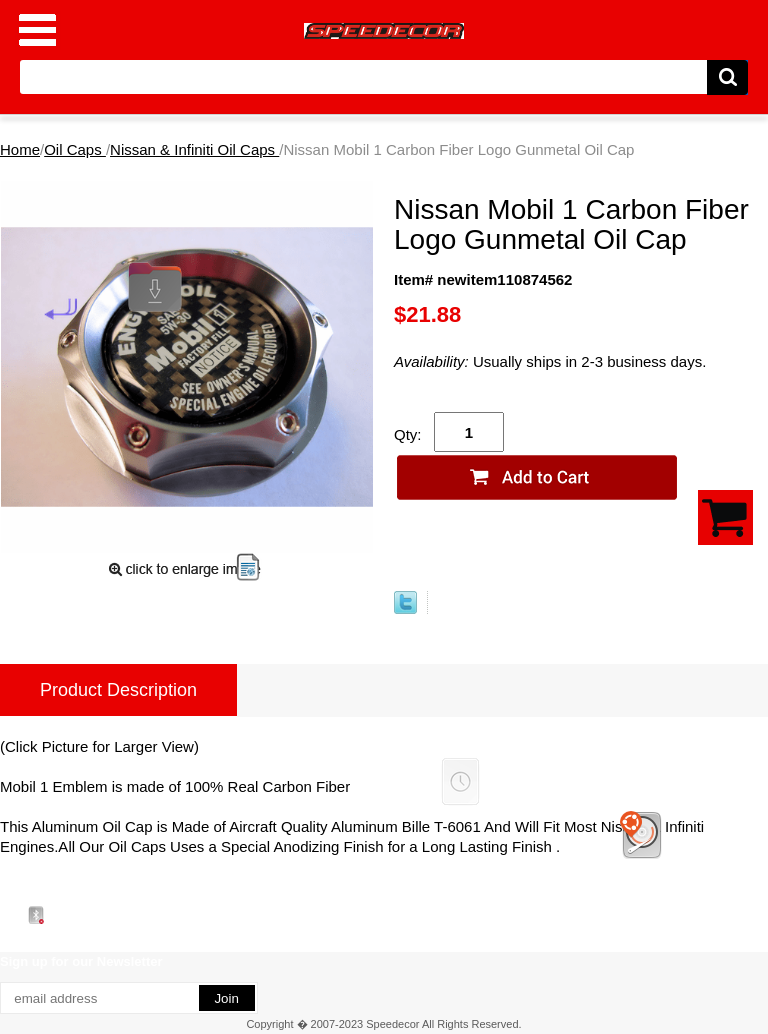 This screenshot has width=768, height=1034. What do you see at coordinates (248, 567) in the screenshot?
I see `a libreoffice web document file type` at bounding box center [248, 567].